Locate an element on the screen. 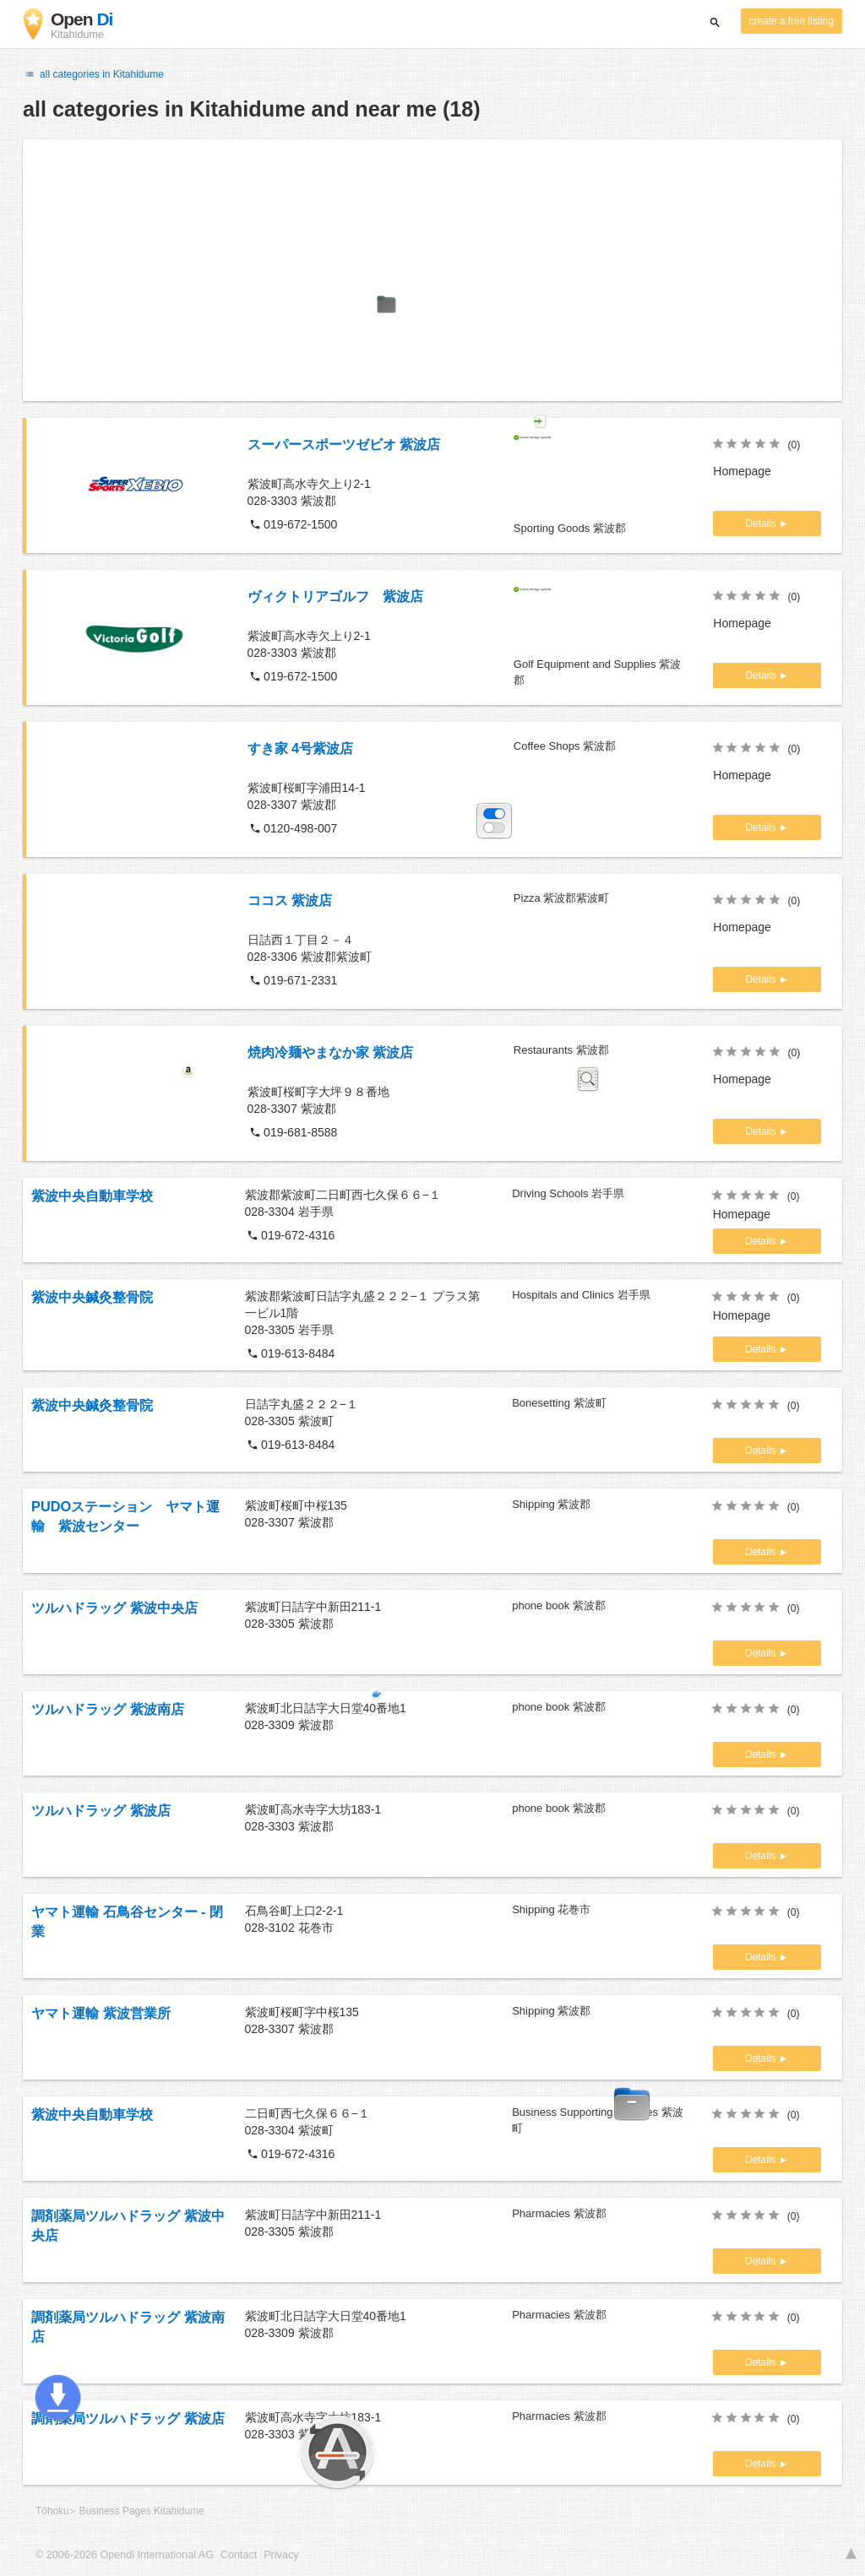 Image resolution: width=865 pixels, height=2576 pixels. open the Amazon shopping app is located at coordinates (188, 1071).